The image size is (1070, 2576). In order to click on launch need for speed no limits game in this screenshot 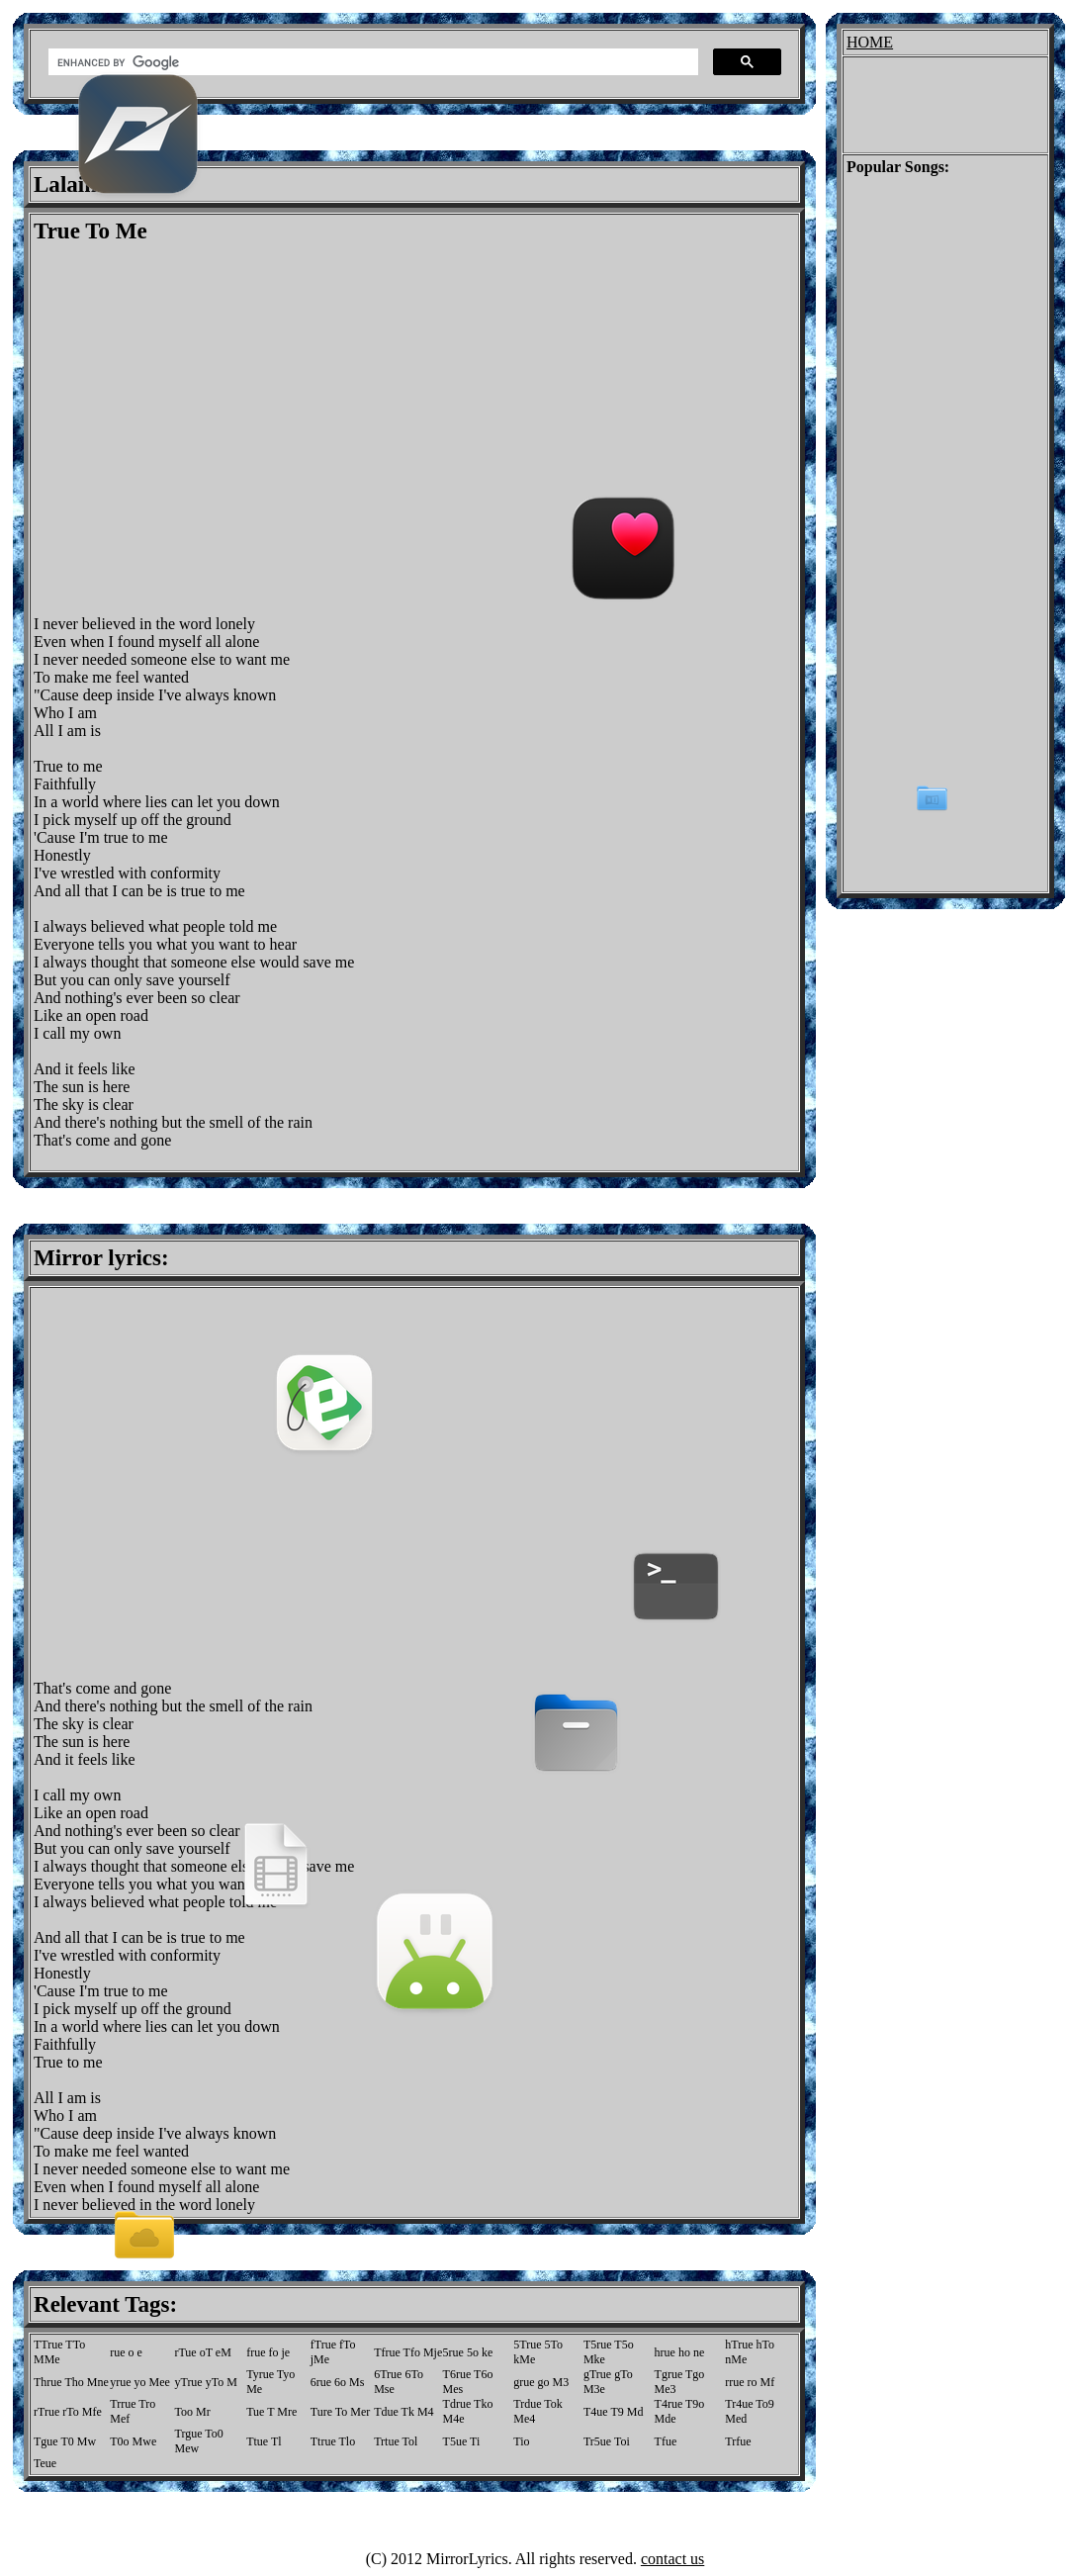, I will do `click(137, 134)`.